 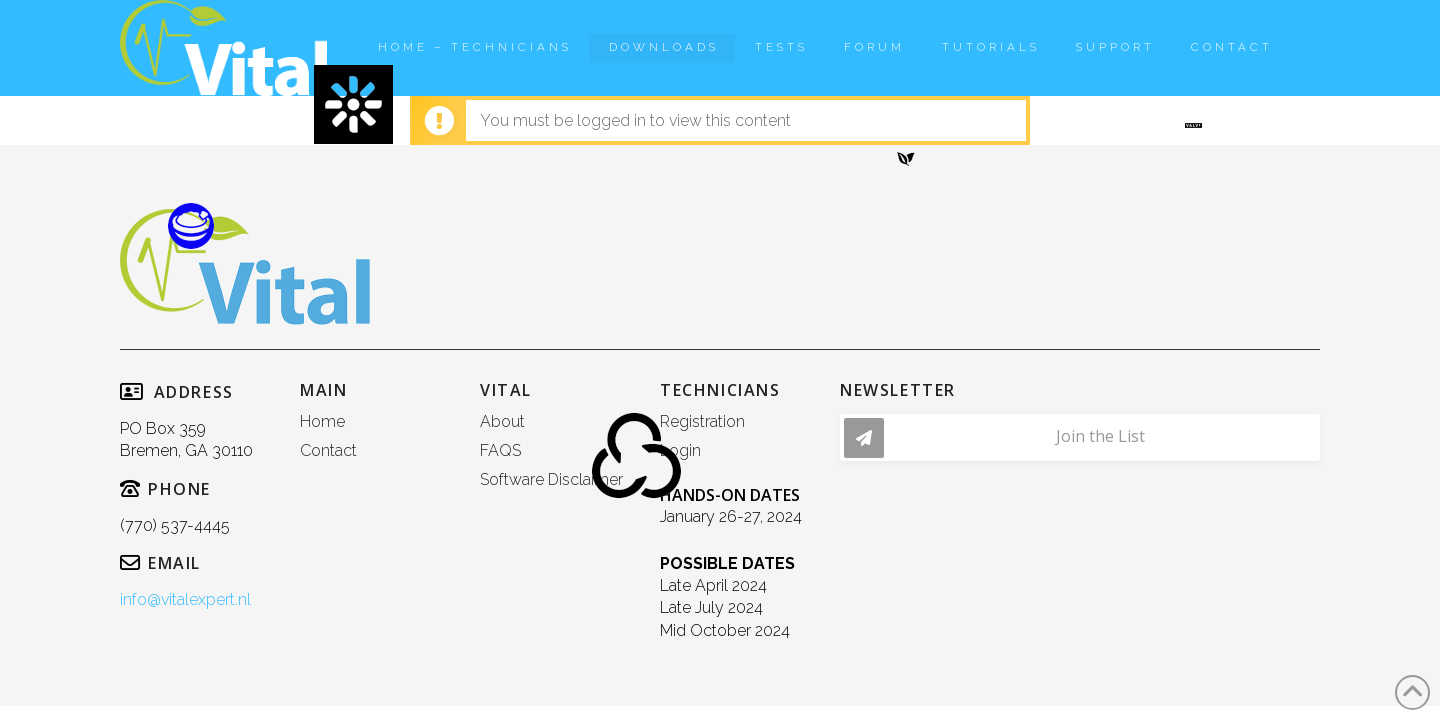 I want to click on codefresh logo - a CI/CD platform for kubernetes deployments, so click(x=906, y=159).